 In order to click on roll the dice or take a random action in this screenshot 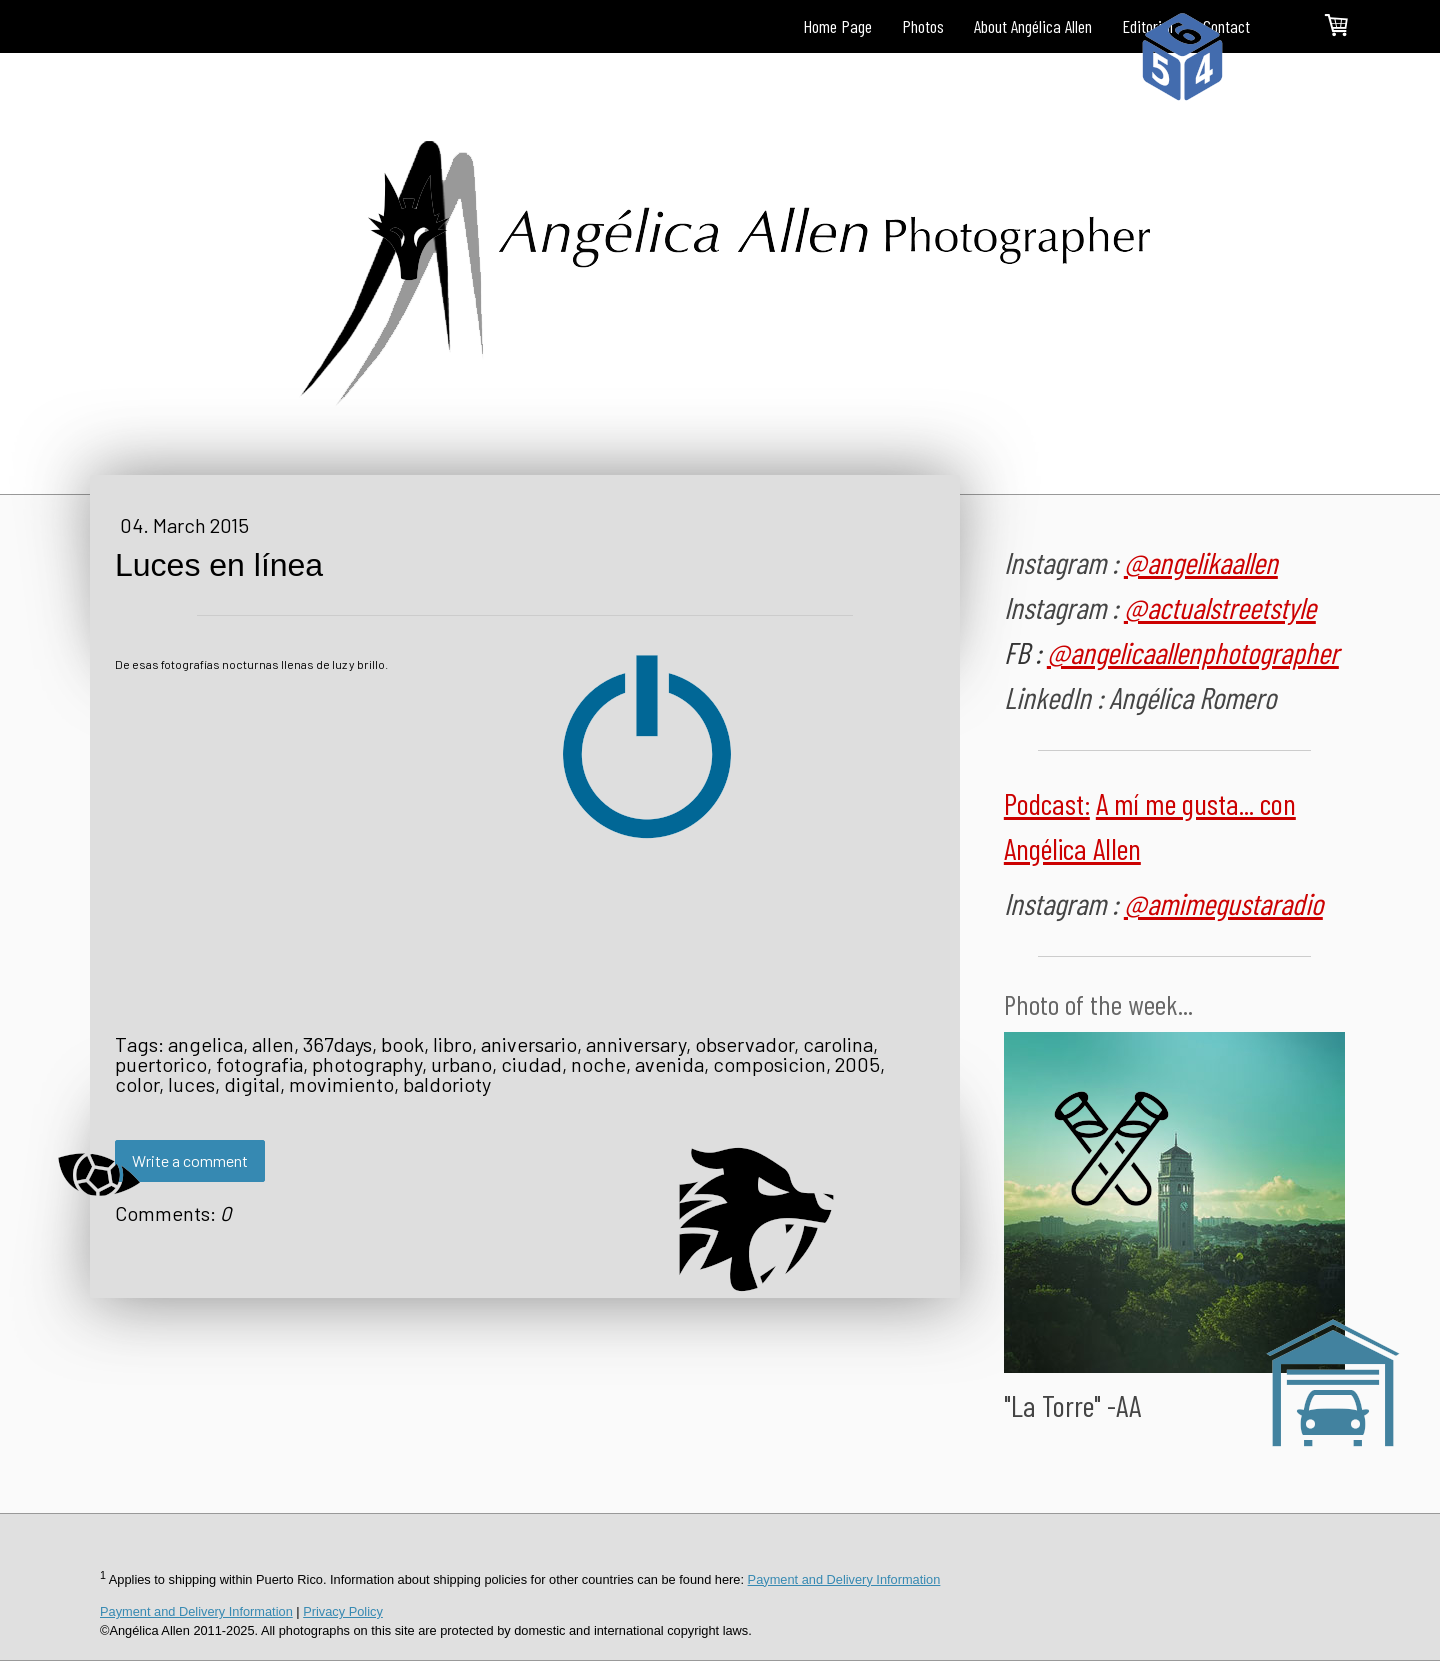, I will do `click(1182, 57)`.